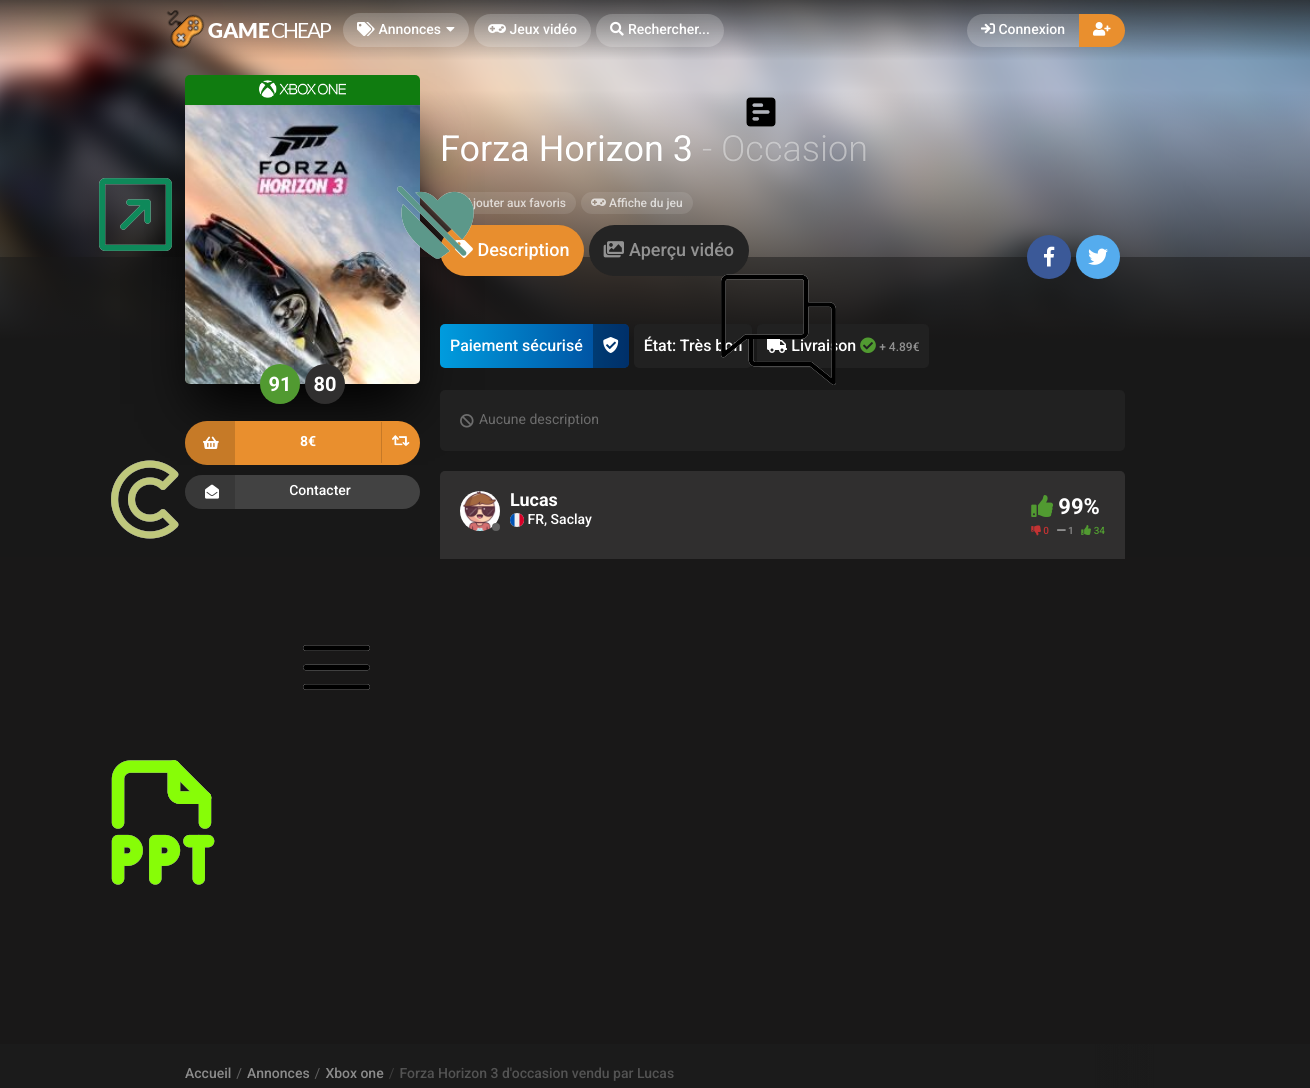  I want to click on link to coinbase account, so click(146, 499).